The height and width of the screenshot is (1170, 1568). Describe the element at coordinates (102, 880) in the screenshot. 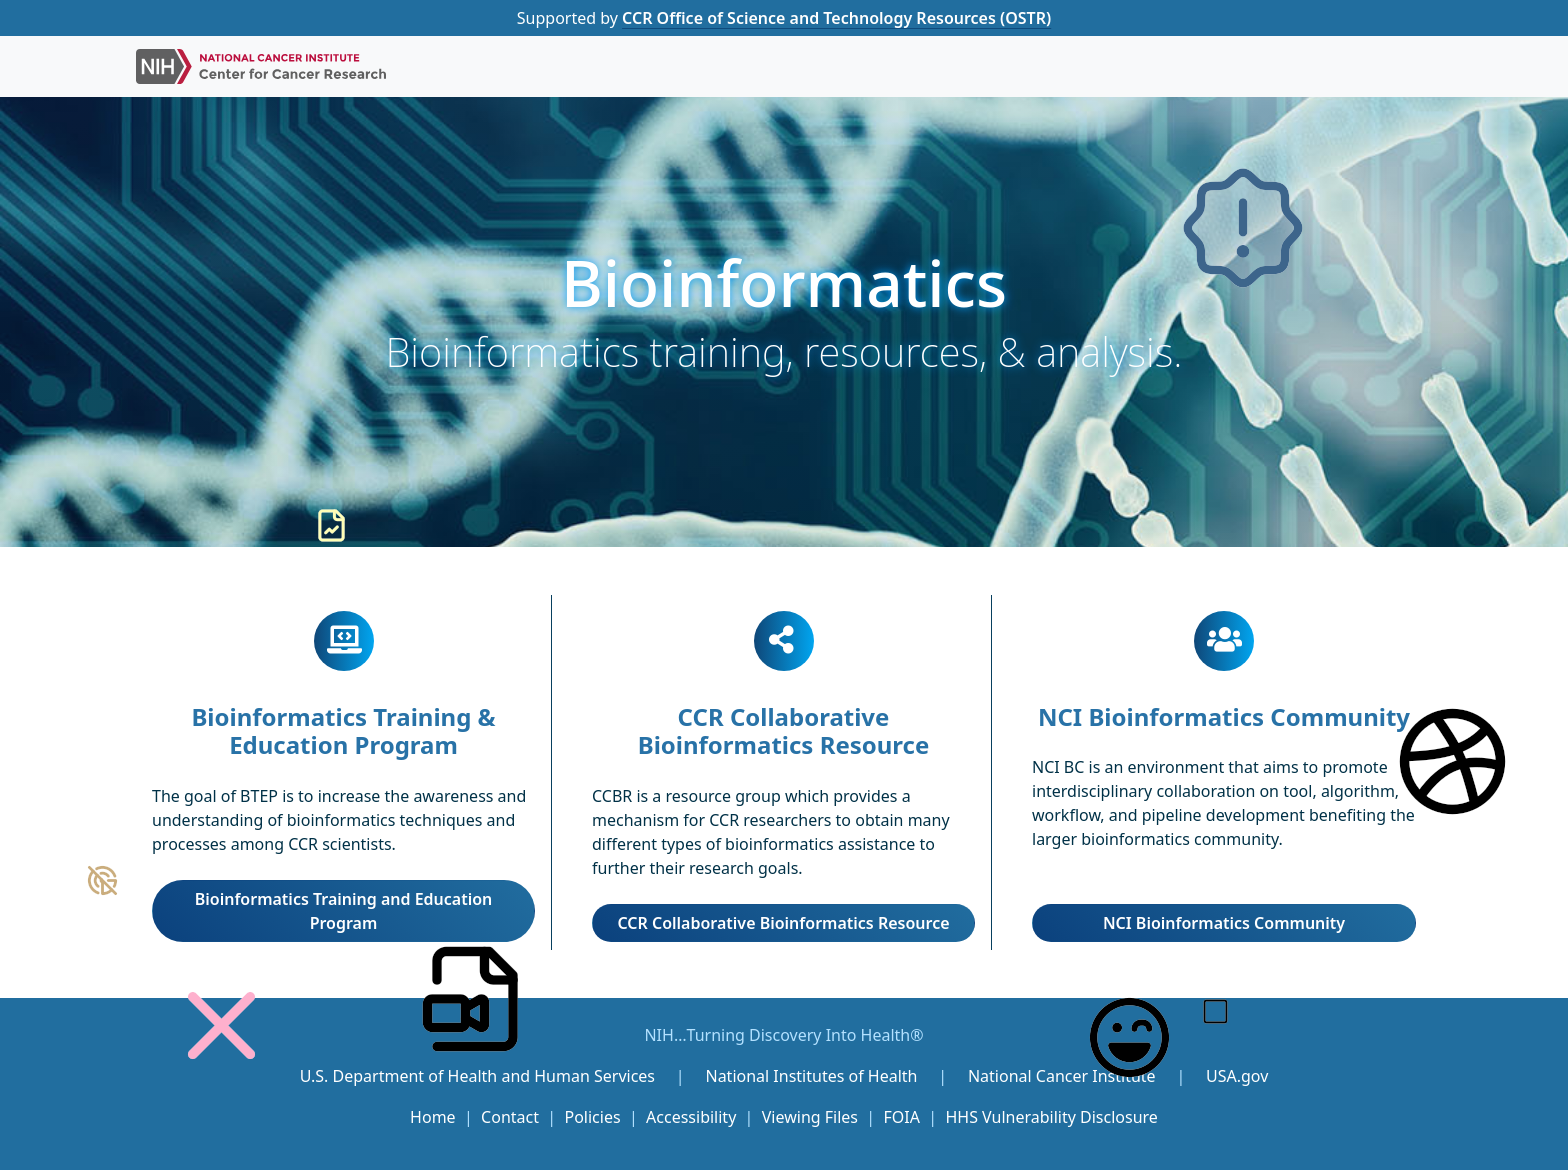

I see `radar or scanning feature disabled` at that location.